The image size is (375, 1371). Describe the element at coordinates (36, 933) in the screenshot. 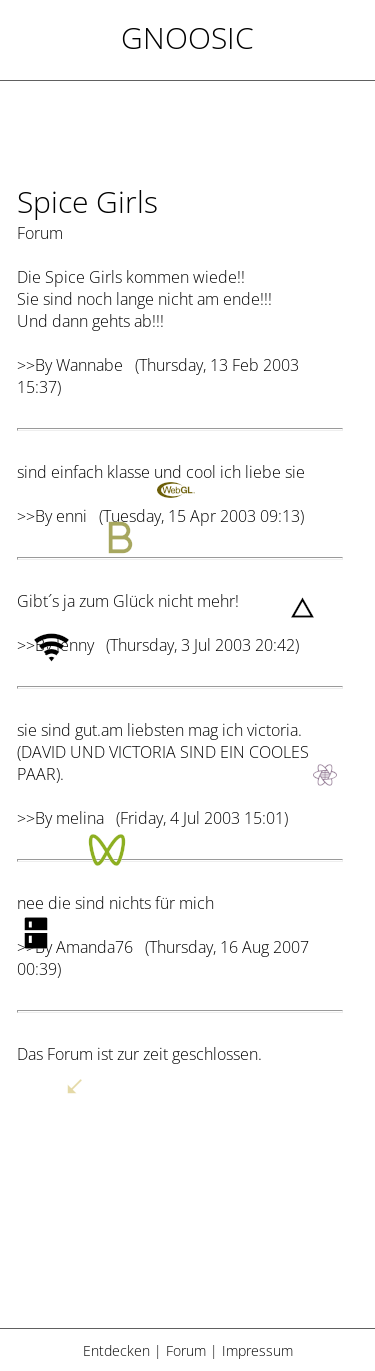

I see `access smart fridge controls` at that location.